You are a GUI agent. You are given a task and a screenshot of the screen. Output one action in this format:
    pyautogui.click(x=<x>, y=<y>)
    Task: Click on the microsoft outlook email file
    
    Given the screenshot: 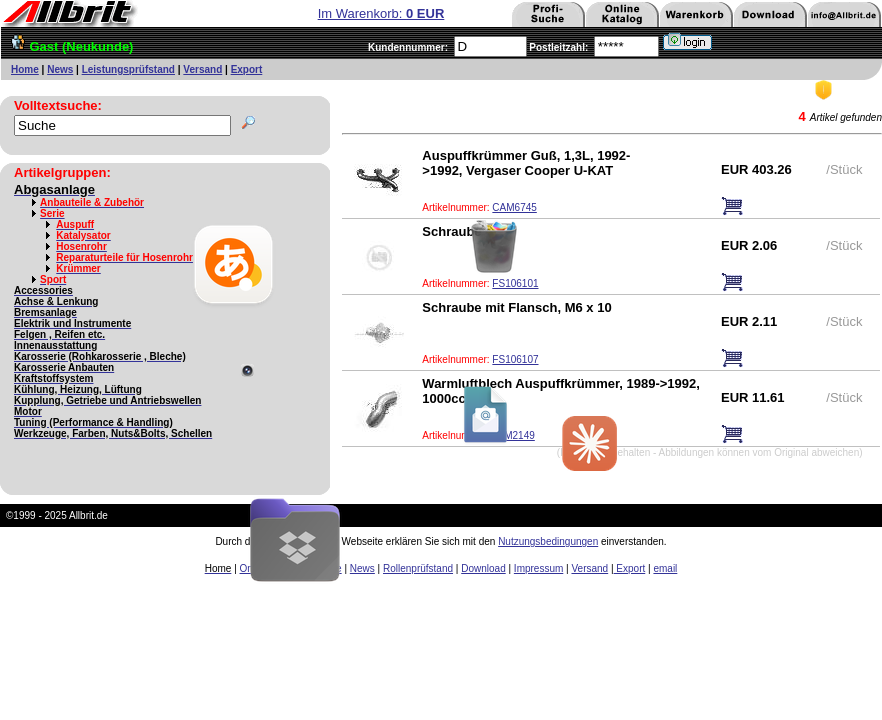 What is the action you would take?
    pyautogui.click(x=485, y=414)
    